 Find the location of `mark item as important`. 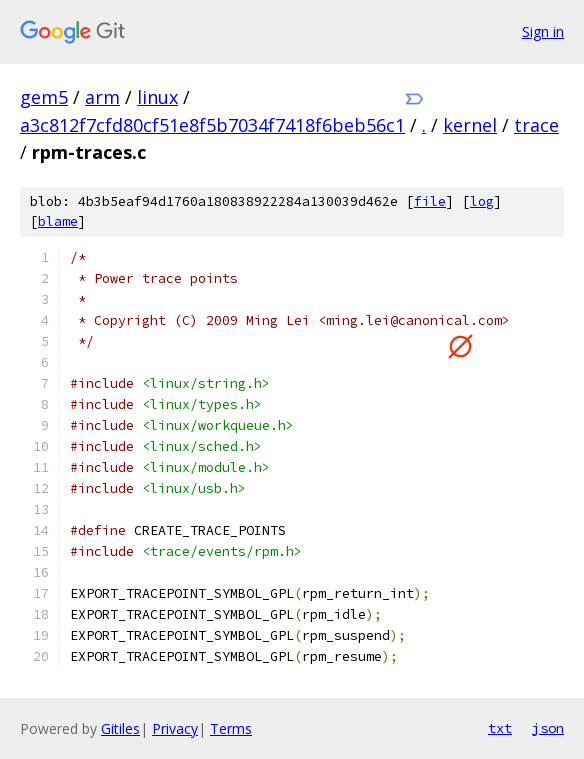

mark item as important is located at coordinates (414, 99).